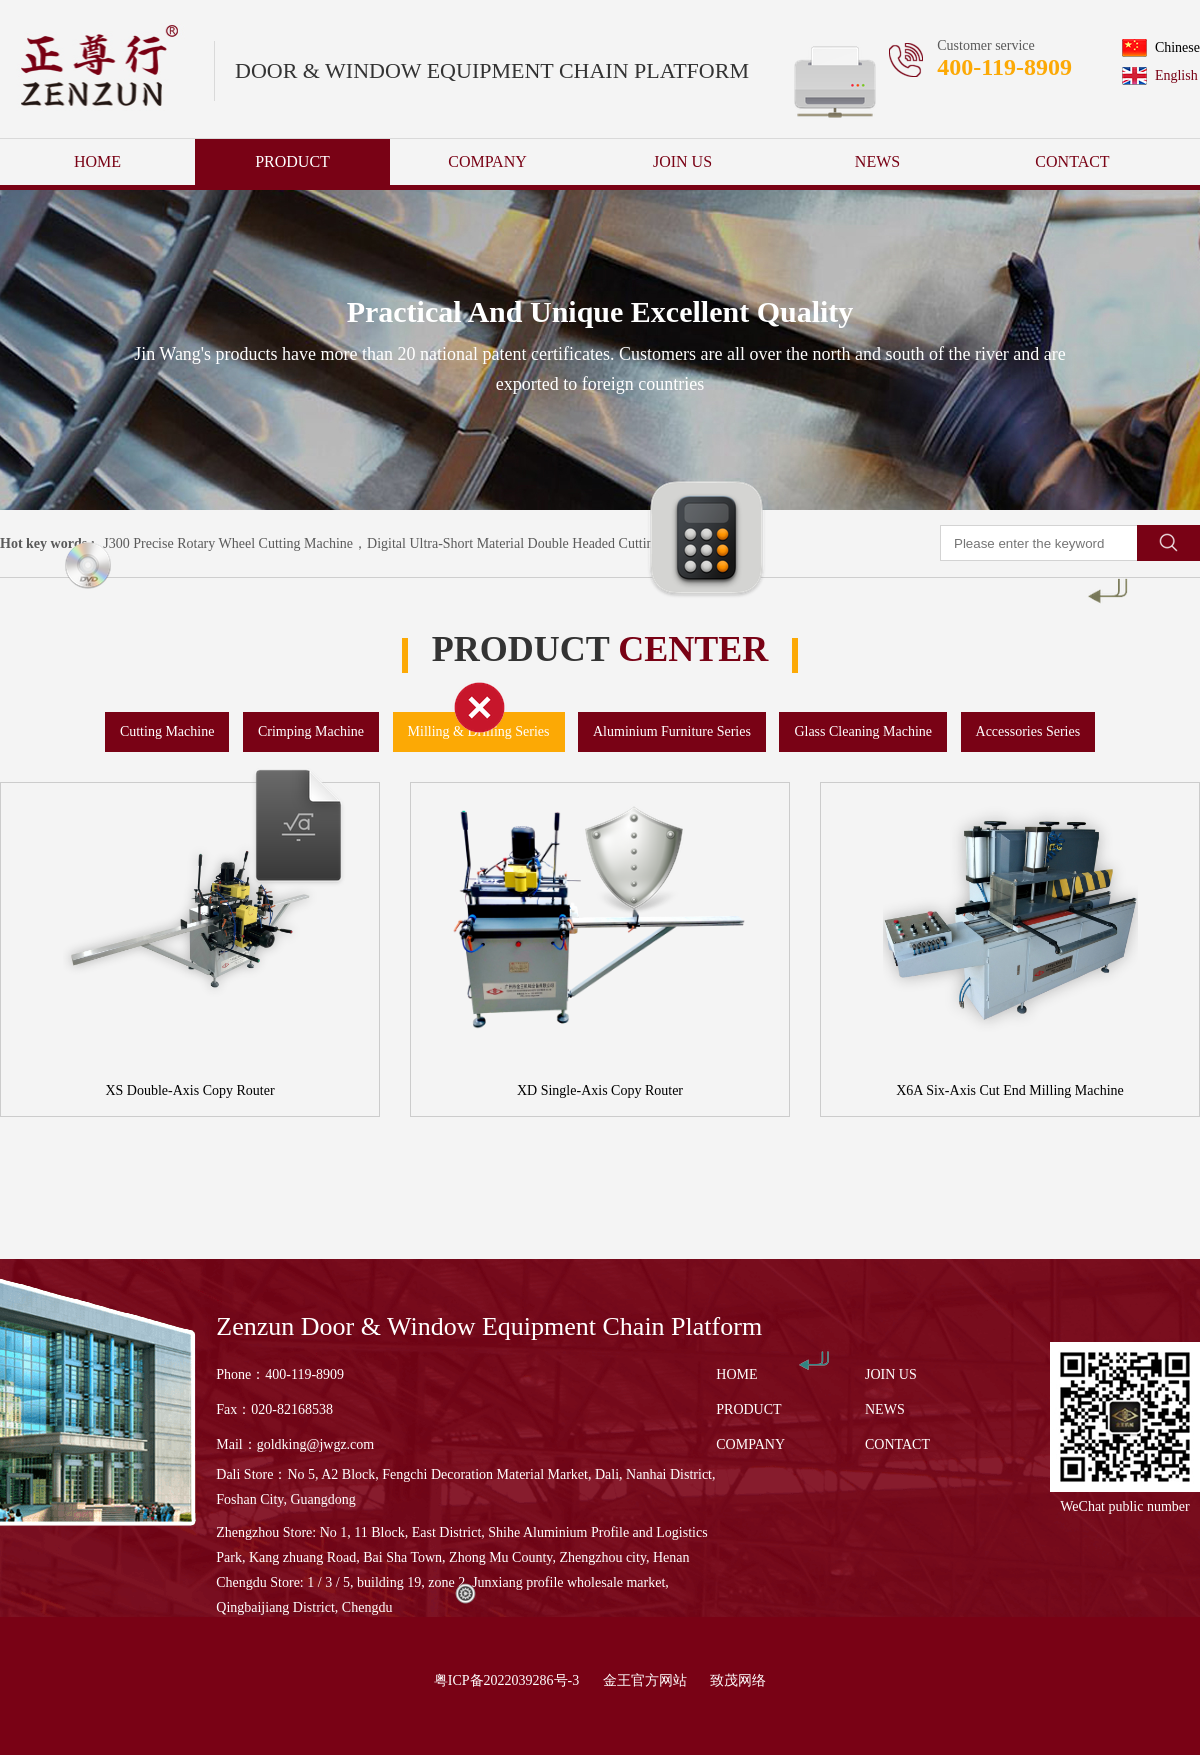 This screenshot has width=1200, height=1755. Describe the element at coordinates (298, 827) in the screenshot. I see `opendocument formula template file` at that location.